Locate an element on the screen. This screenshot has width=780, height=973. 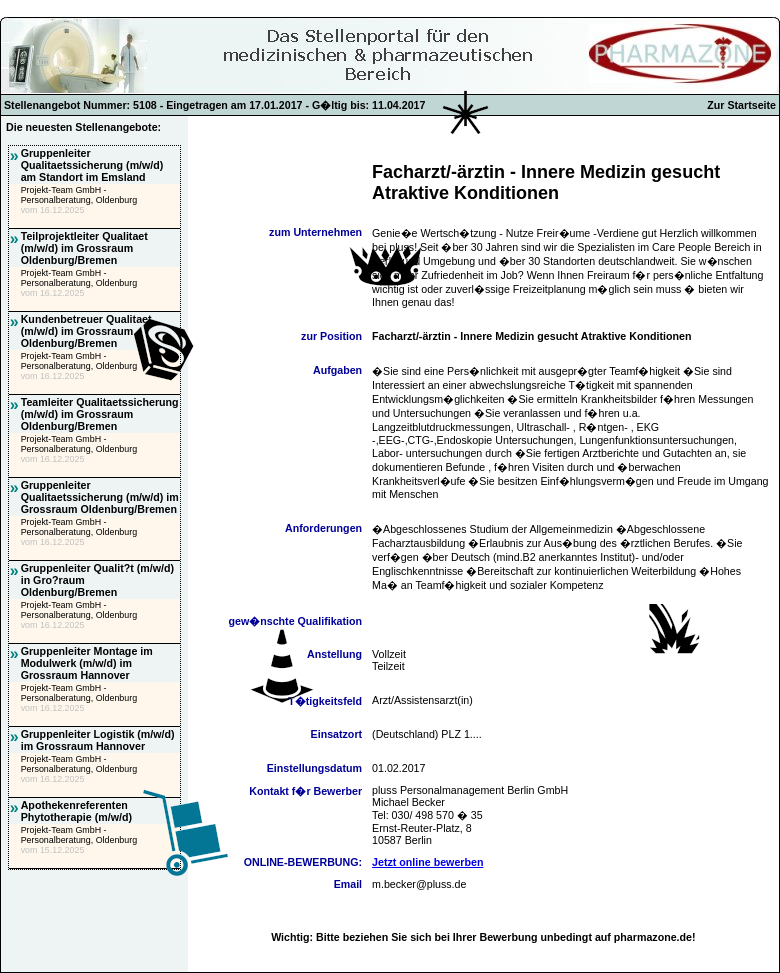
view shipping or delivery options is located at coordinates (187, 829).